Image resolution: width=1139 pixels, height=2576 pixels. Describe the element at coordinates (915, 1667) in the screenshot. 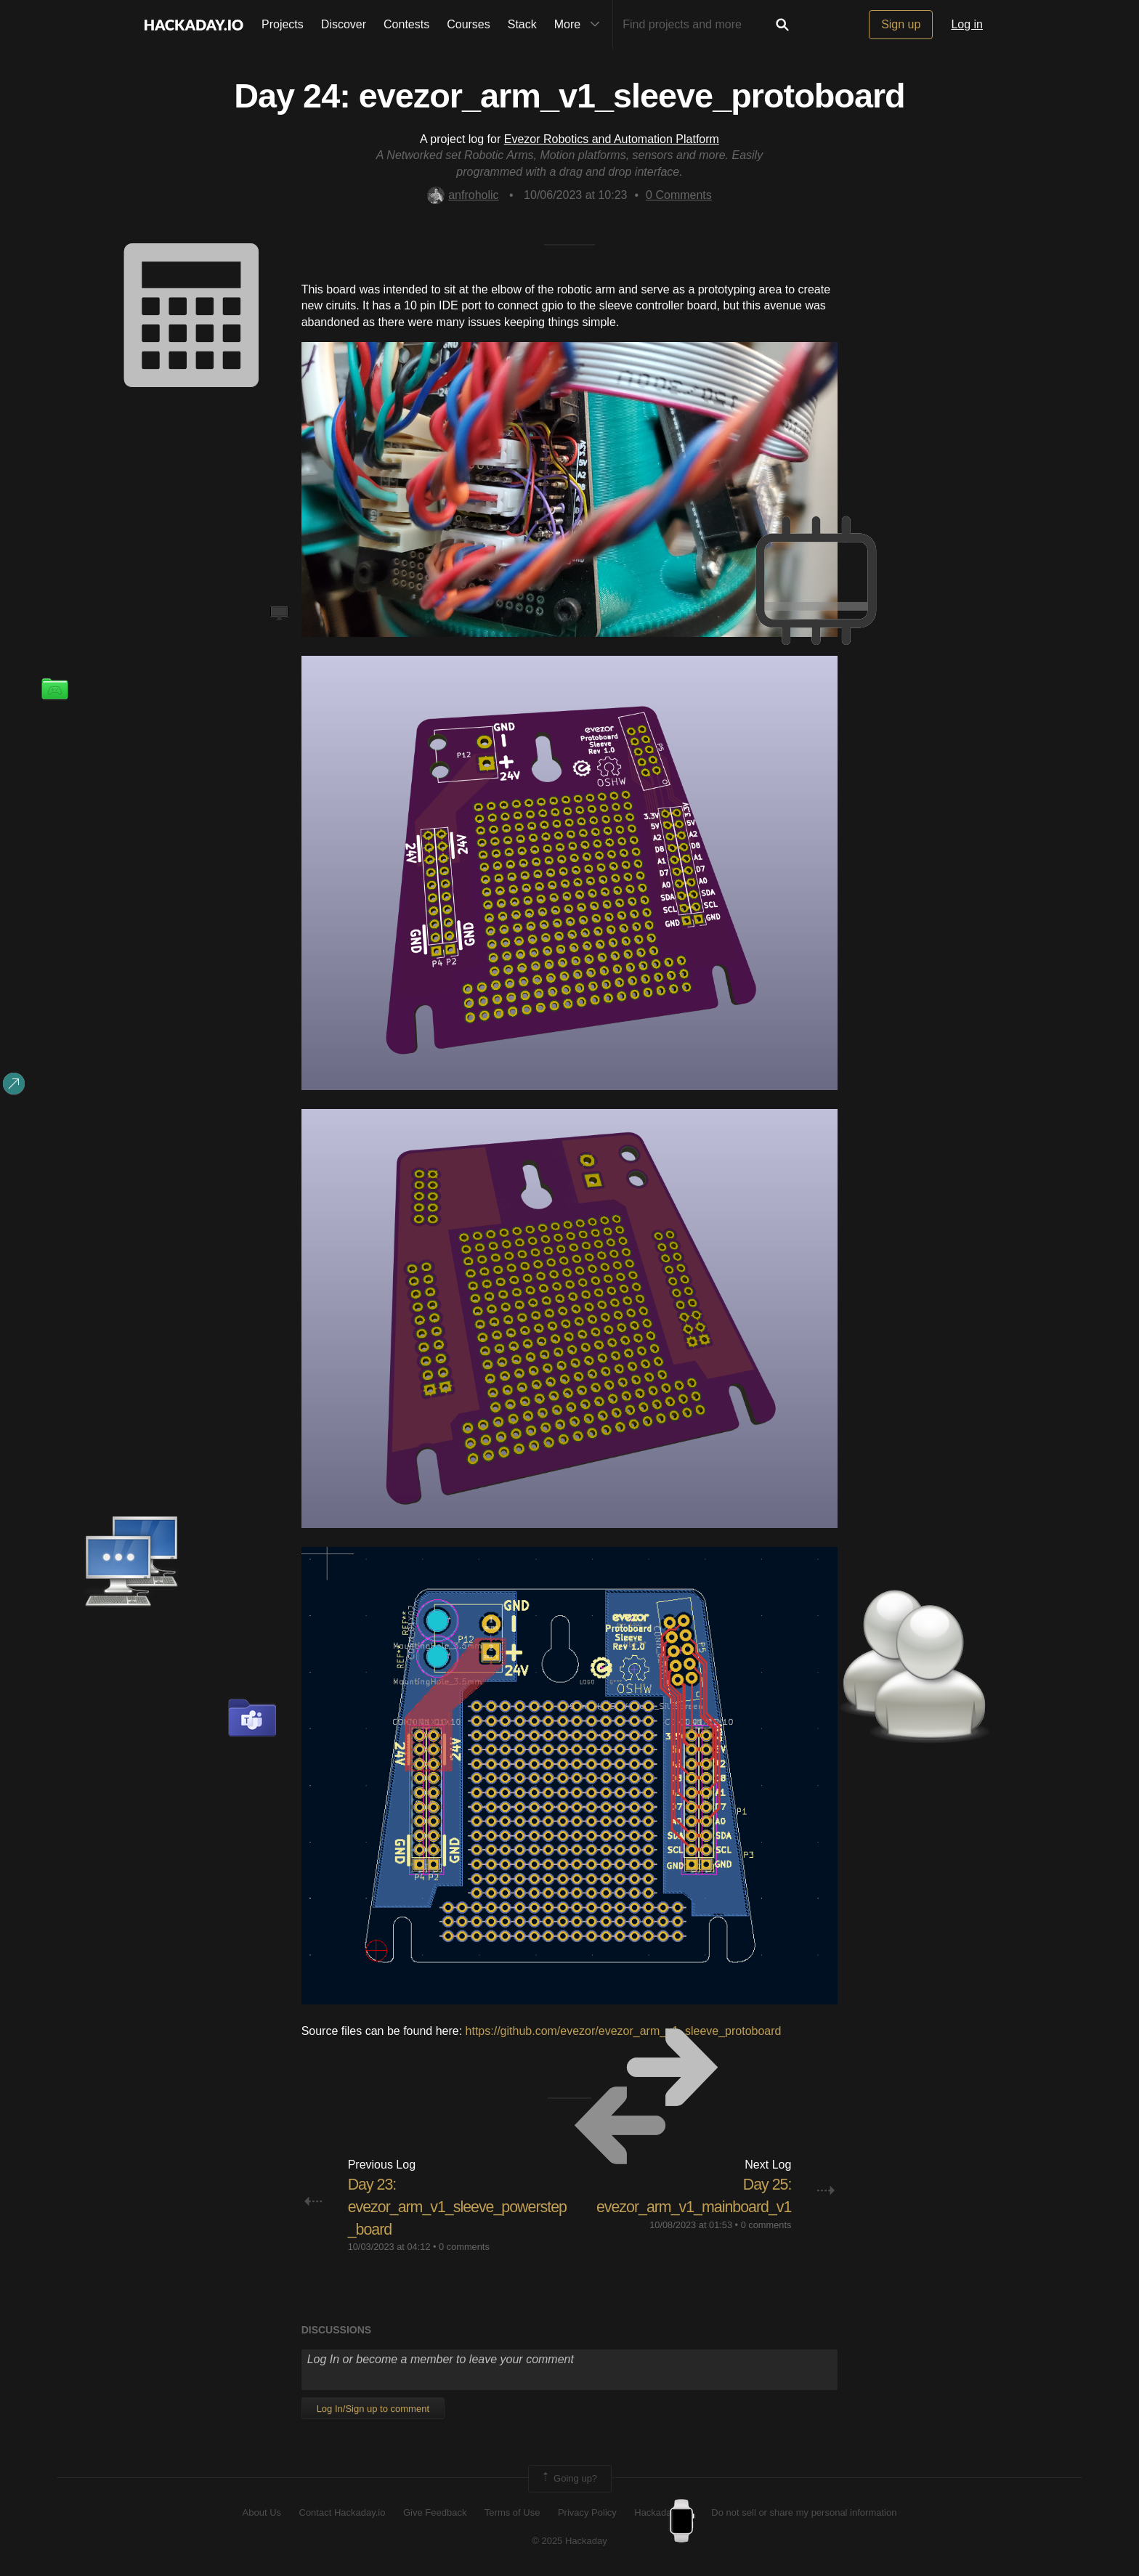

I see `manage user accounts on this system` at that location.